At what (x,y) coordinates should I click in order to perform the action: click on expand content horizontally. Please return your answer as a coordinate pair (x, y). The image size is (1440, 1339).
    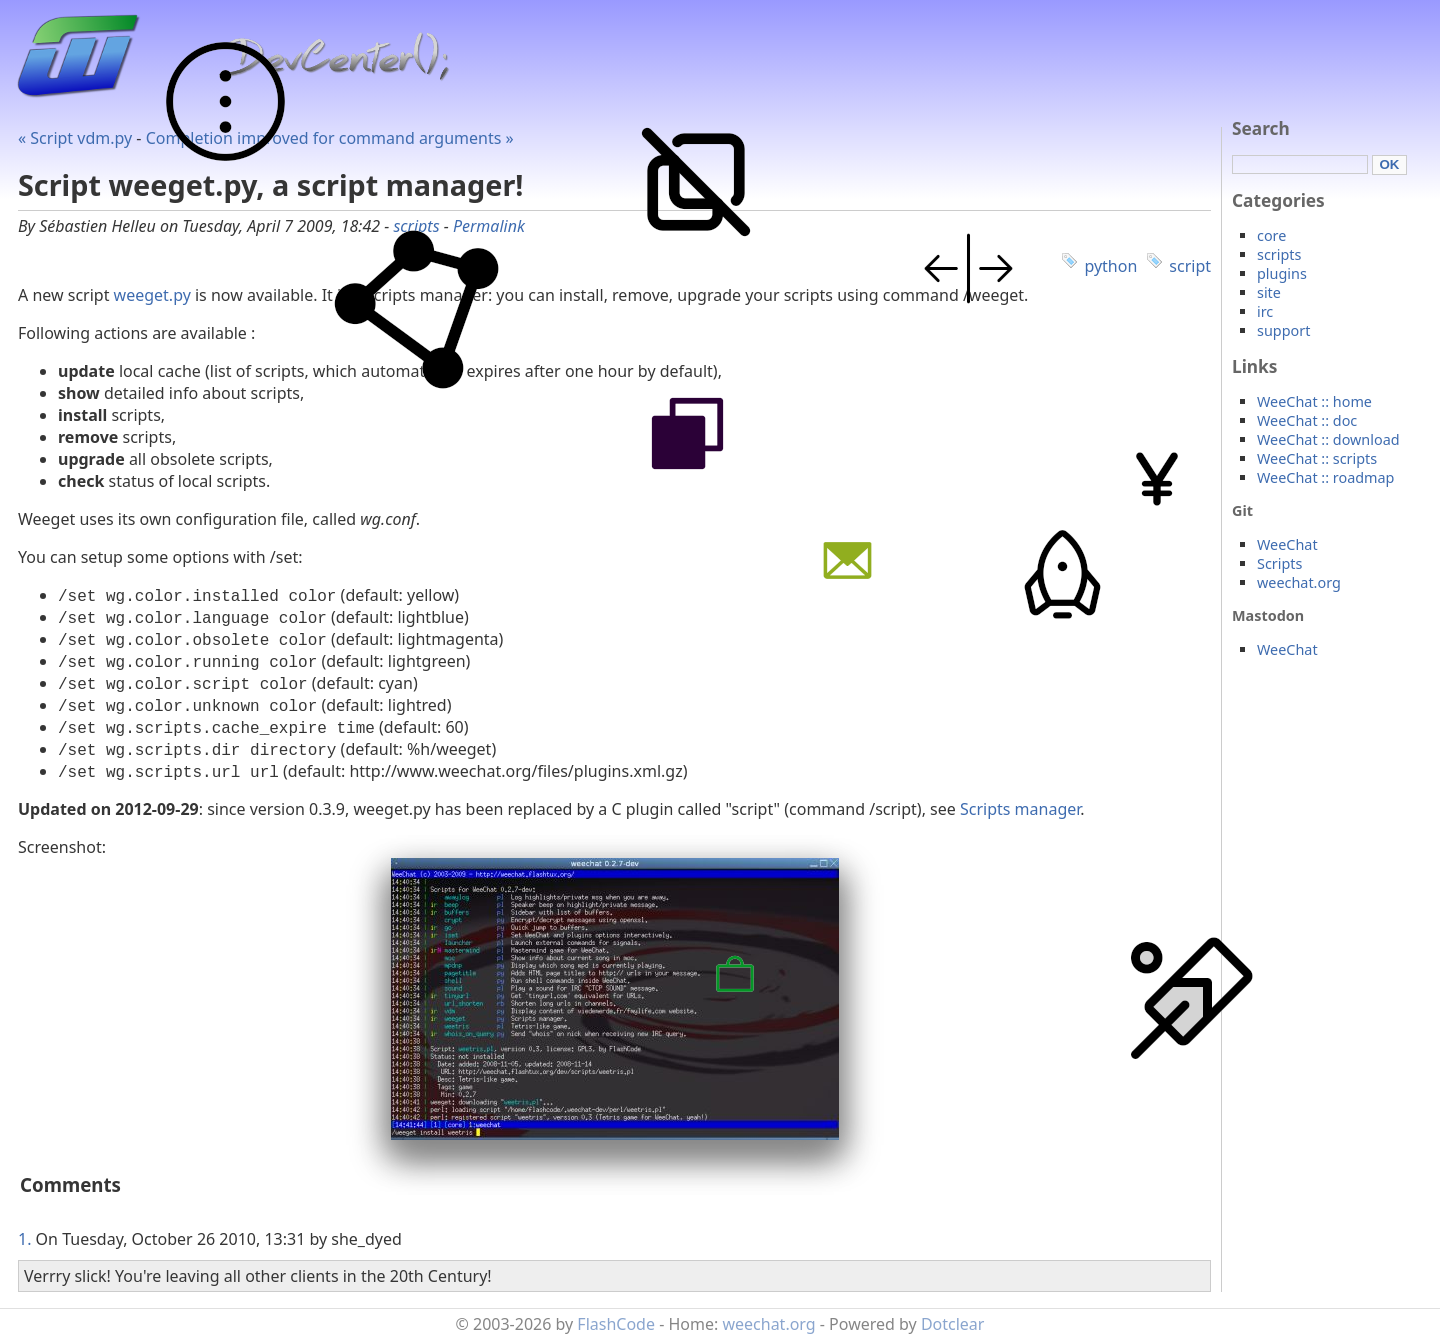
    Looking at the image, I should click on (968, 268).